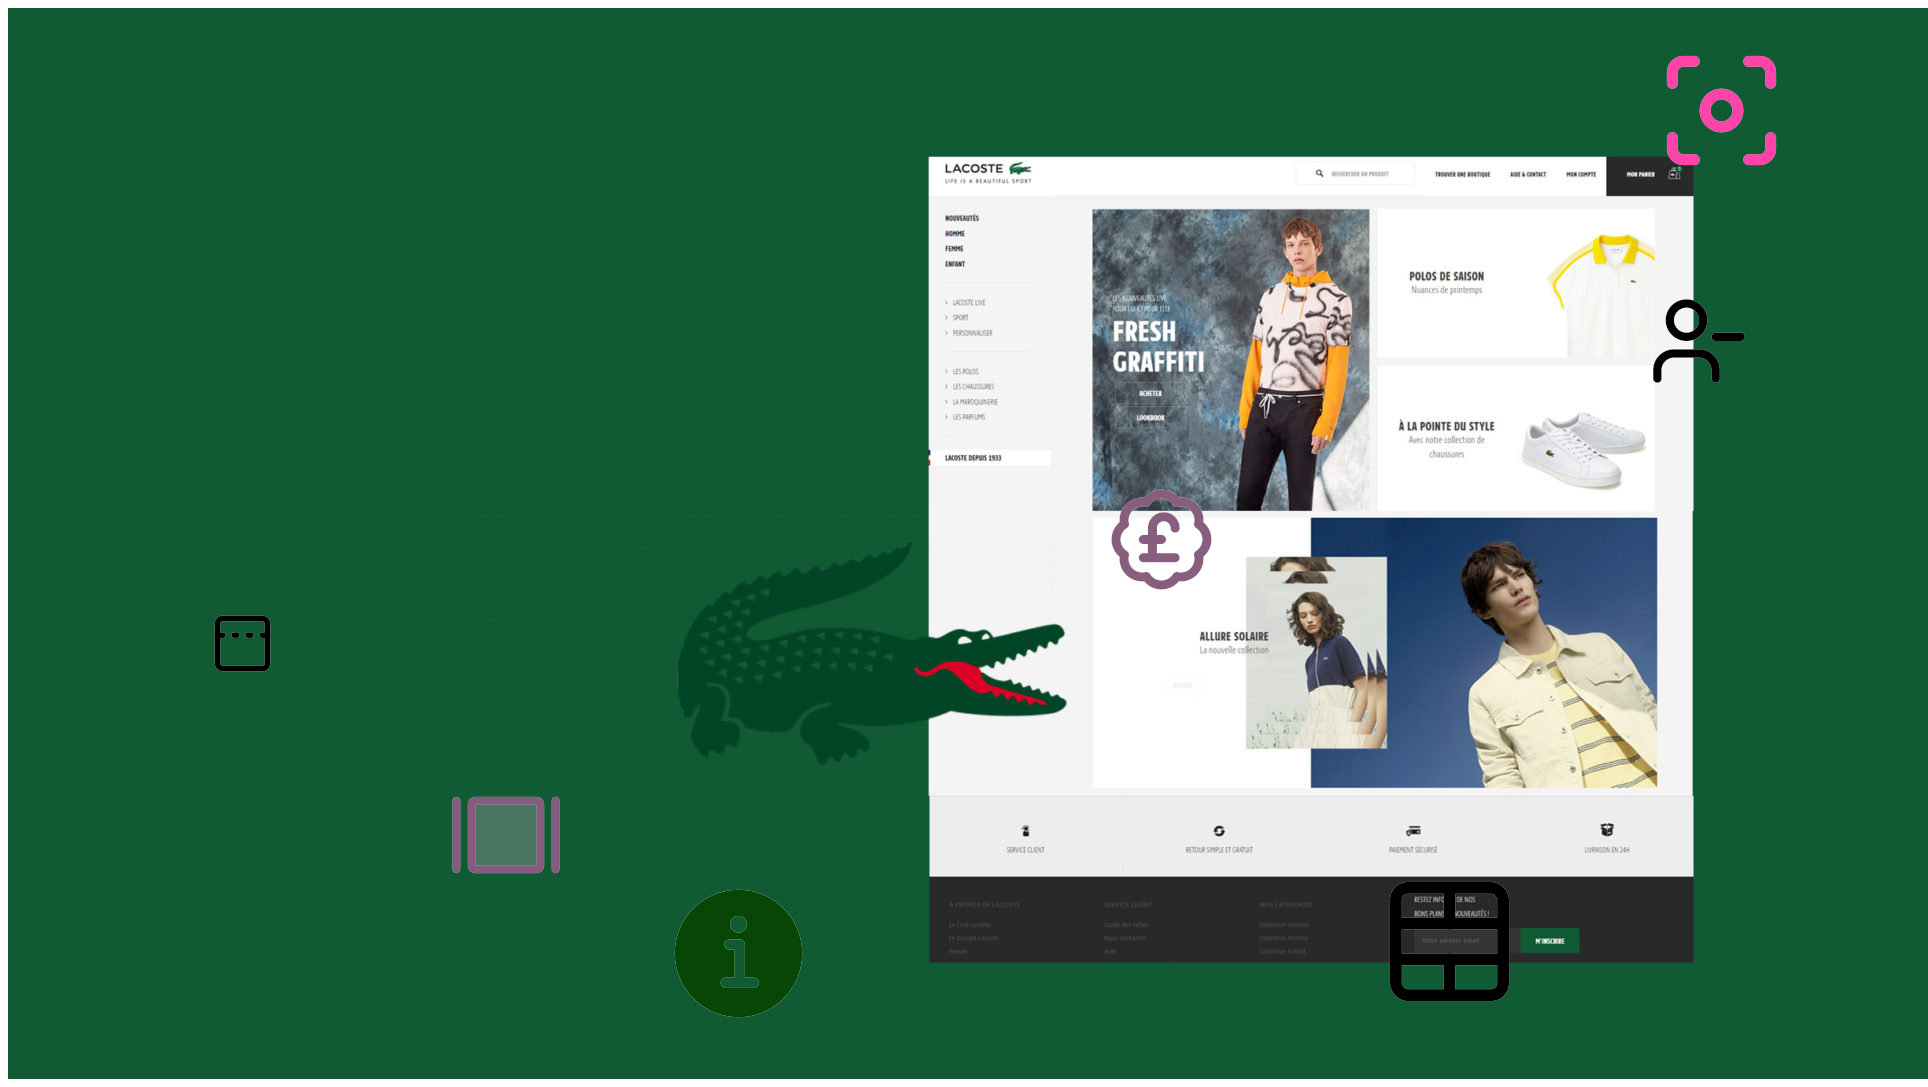 Image resolution: width=1928 pixels, height=1087 pixels. What do you see at coordinates (1449, 941) in the screenshot?
I see `merge selected table cells` at bounding box center [1449, 941].